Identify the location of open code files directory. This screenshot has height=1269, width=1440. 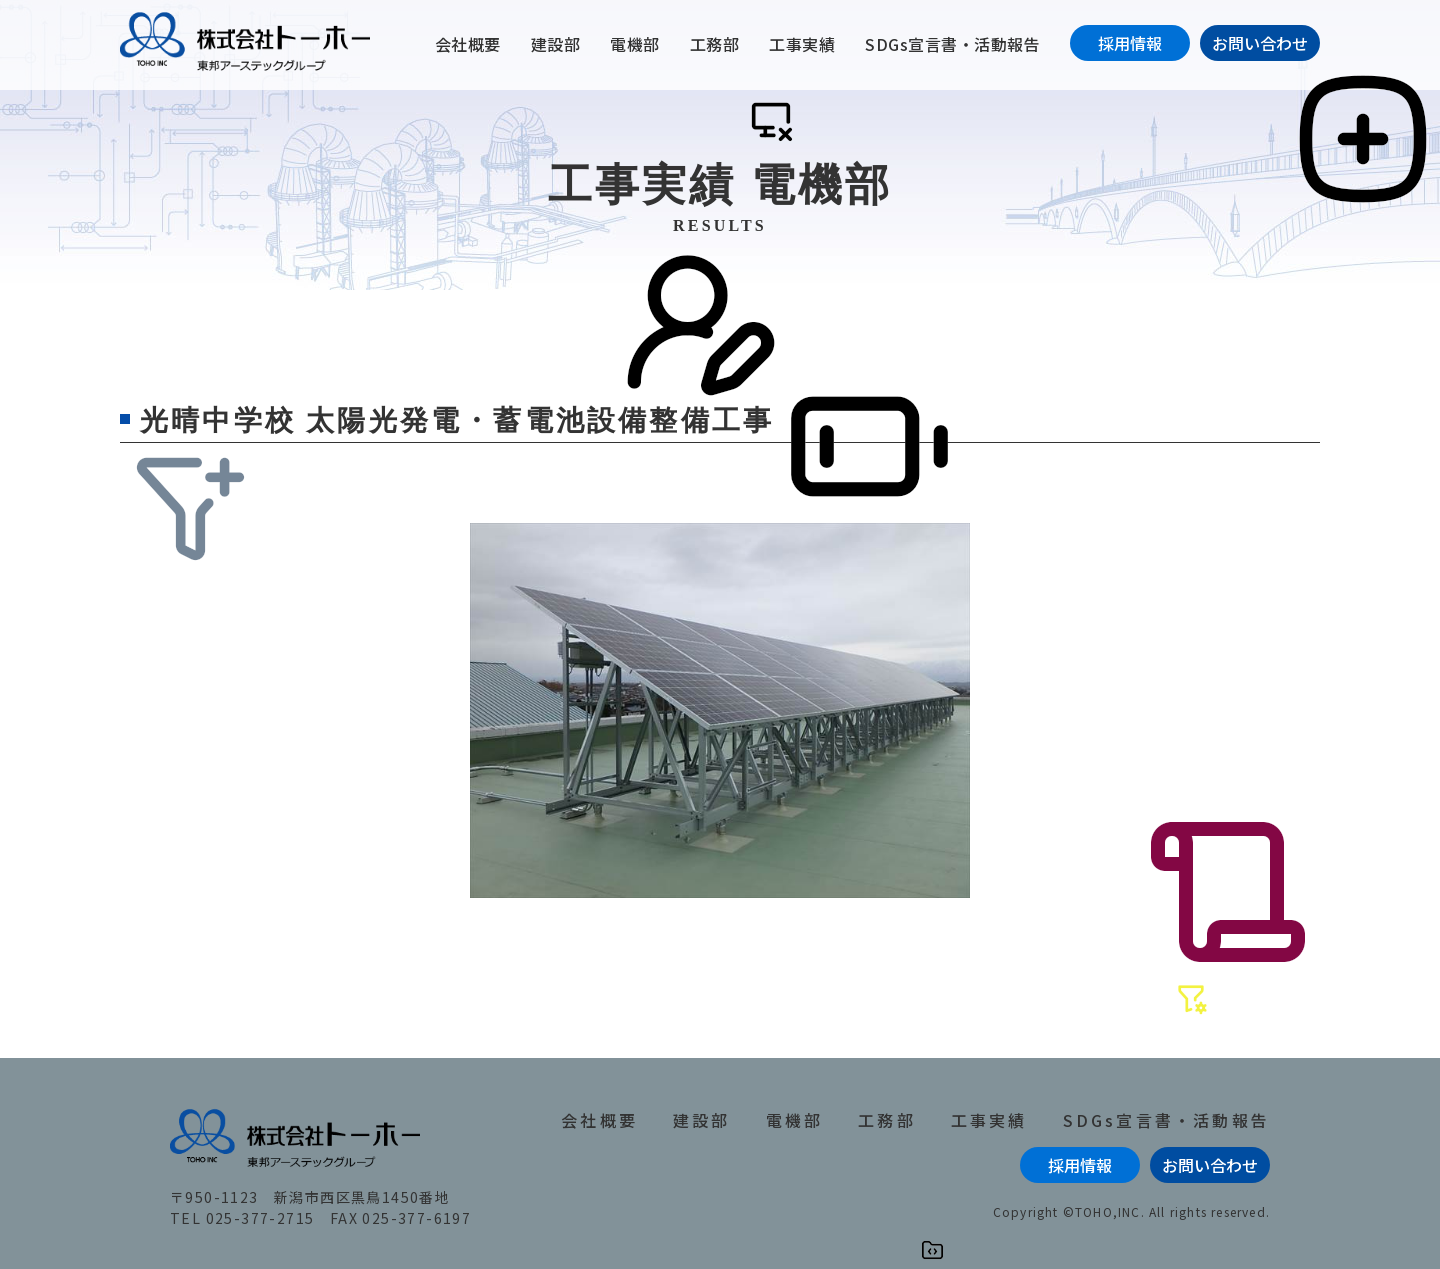
(932, 1250).